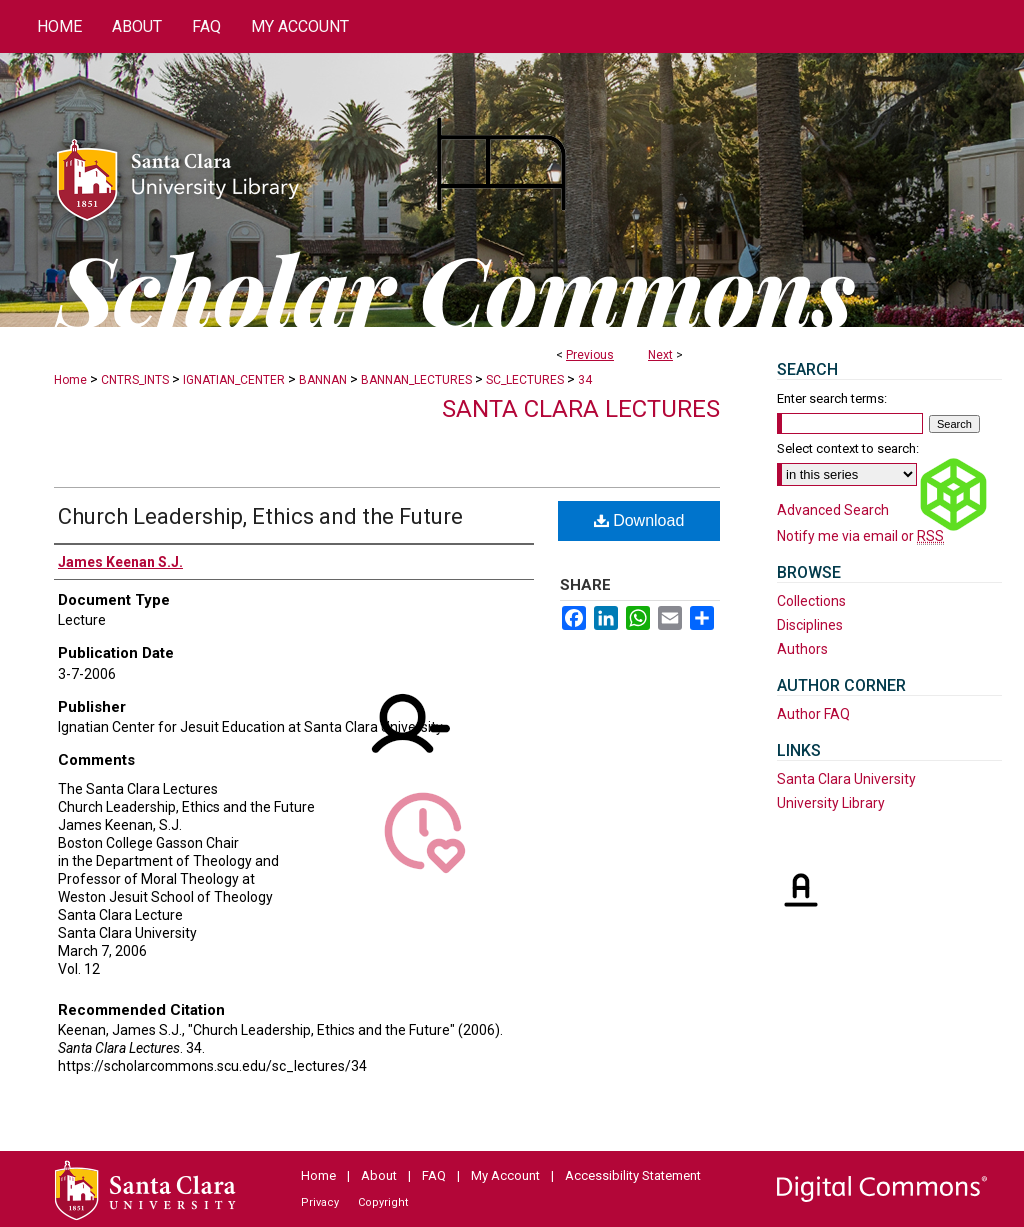  Describe the element at coordinates (423, 831) in the screenshot. I see `view your favorite or saved times` at that location.